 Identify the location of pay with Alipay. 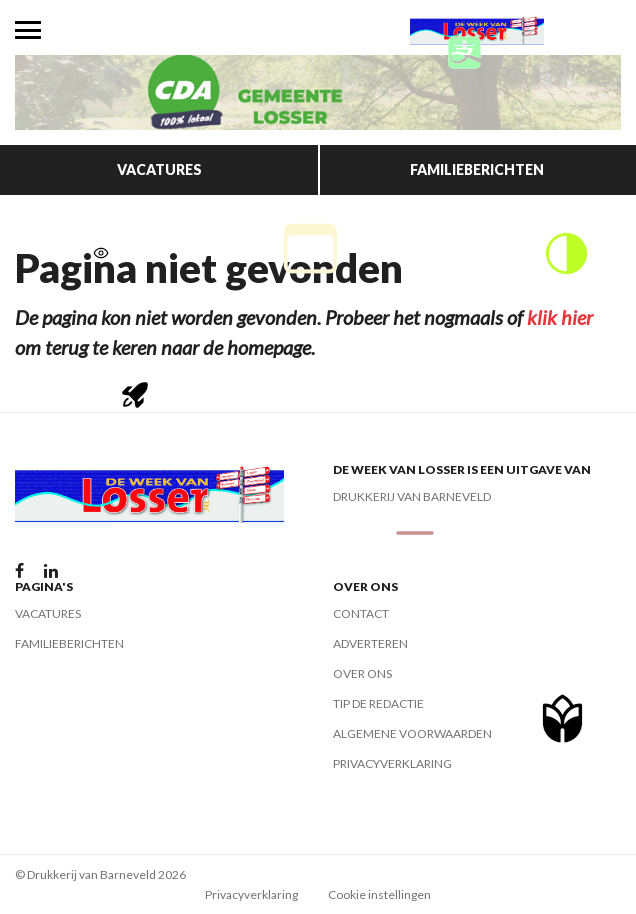
(464, 52).